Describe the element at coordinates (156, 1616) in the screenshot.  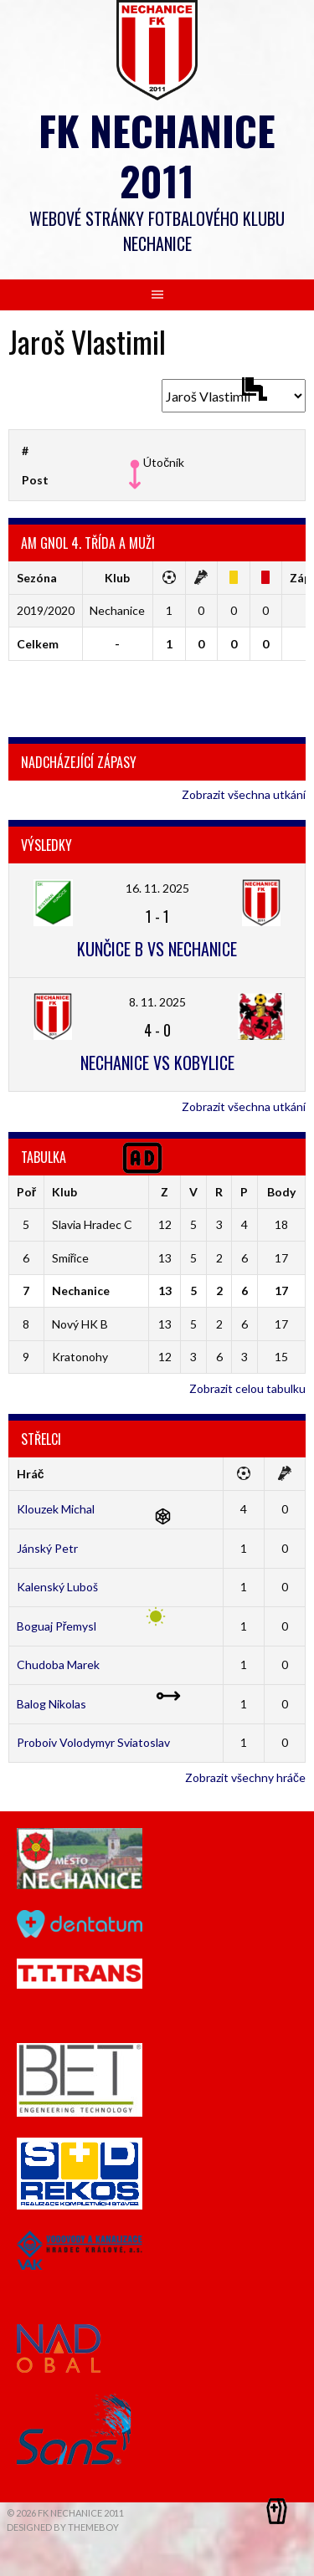
I see `switch to light mode` at that location.